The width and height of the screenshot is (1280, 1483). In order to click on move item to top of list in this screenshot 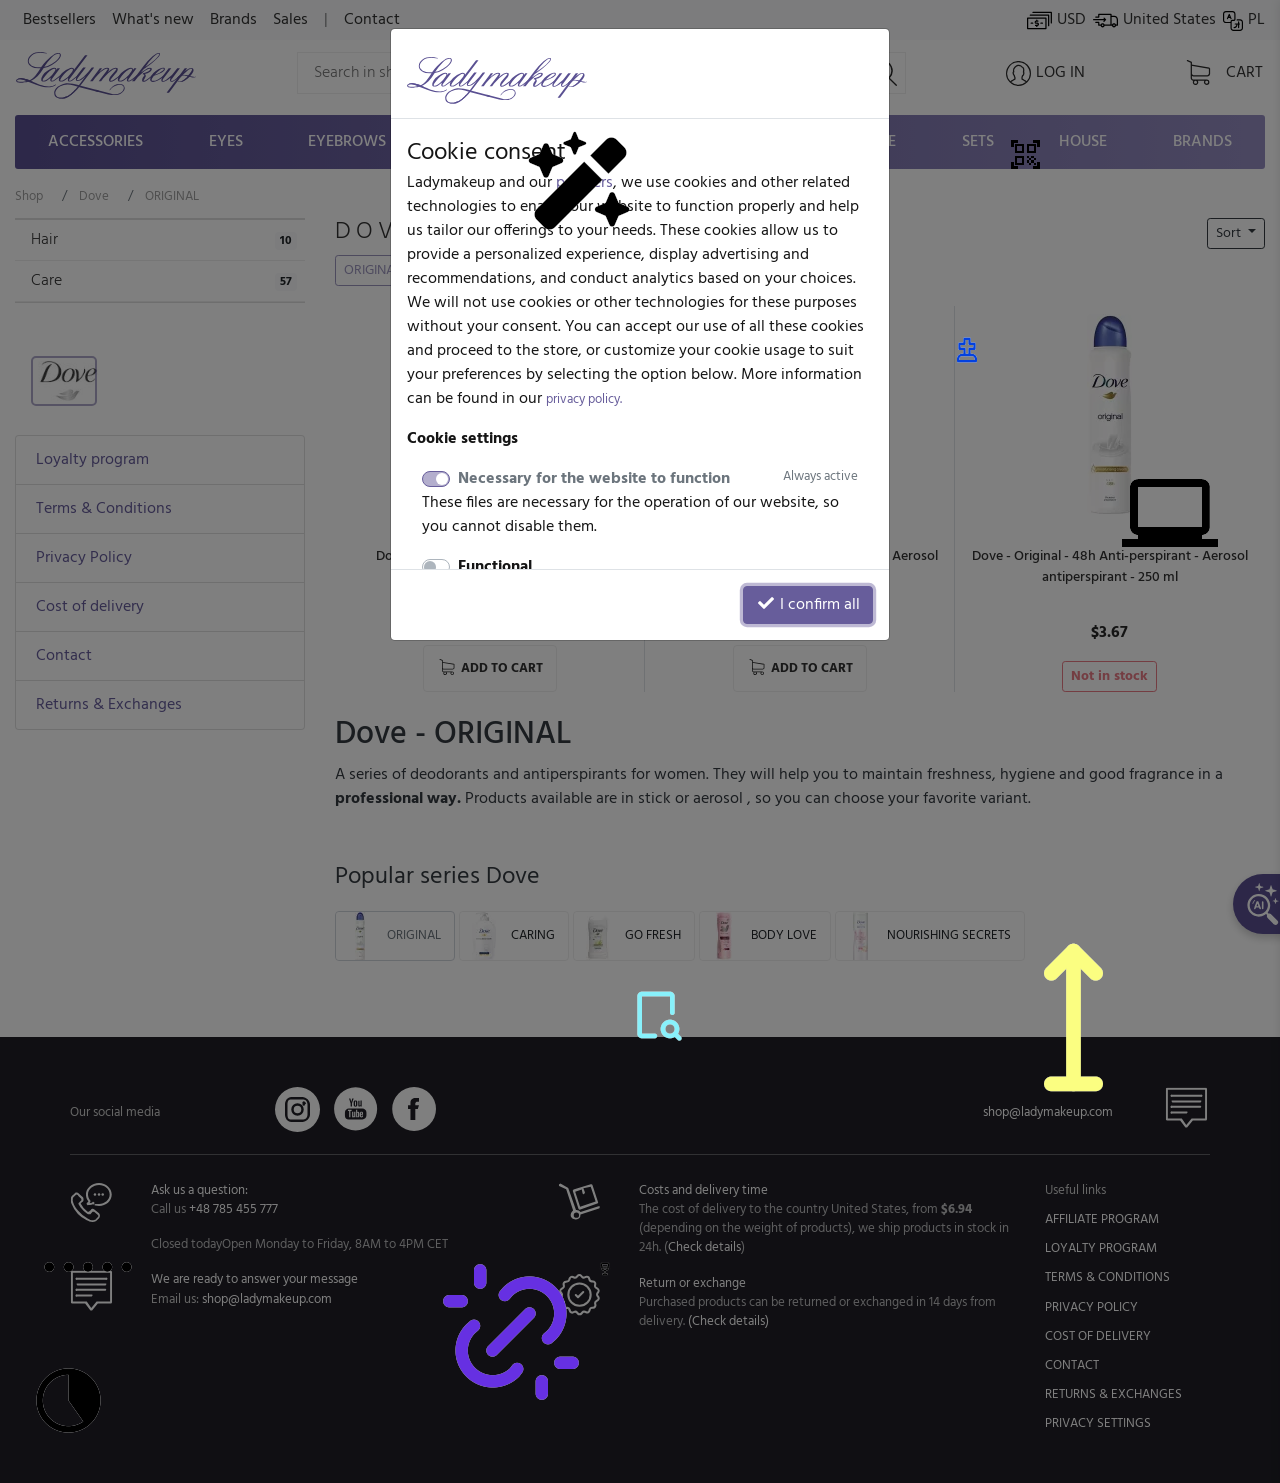, I will do `click(1073, 1017)`.